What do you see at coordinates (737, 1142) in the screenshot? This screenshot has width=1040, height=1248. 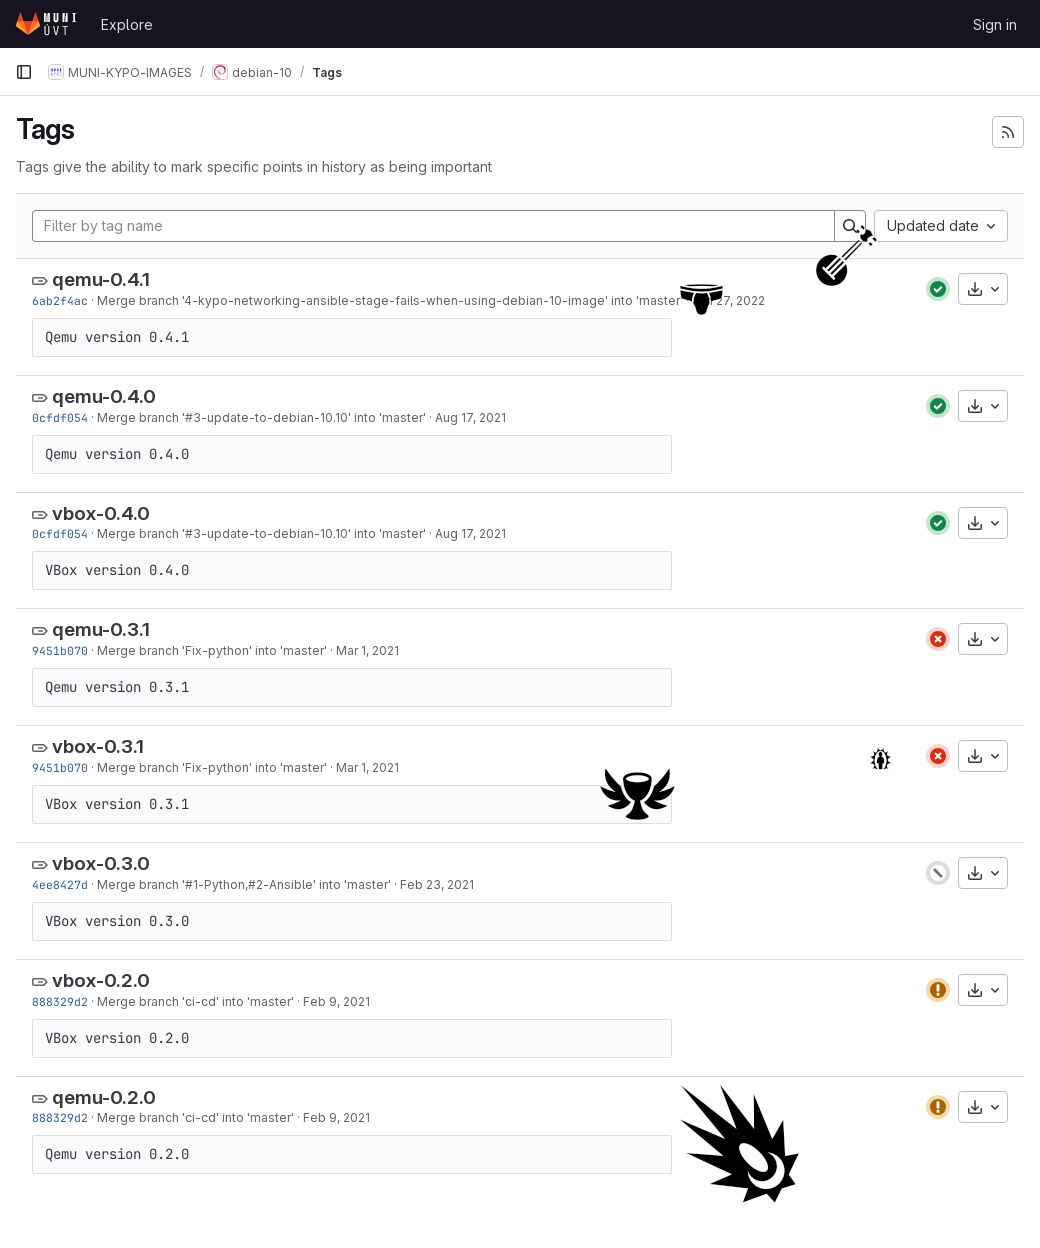 I see `indicates a falling or dropping object in gameplay` at bounding box center [737, 1142].